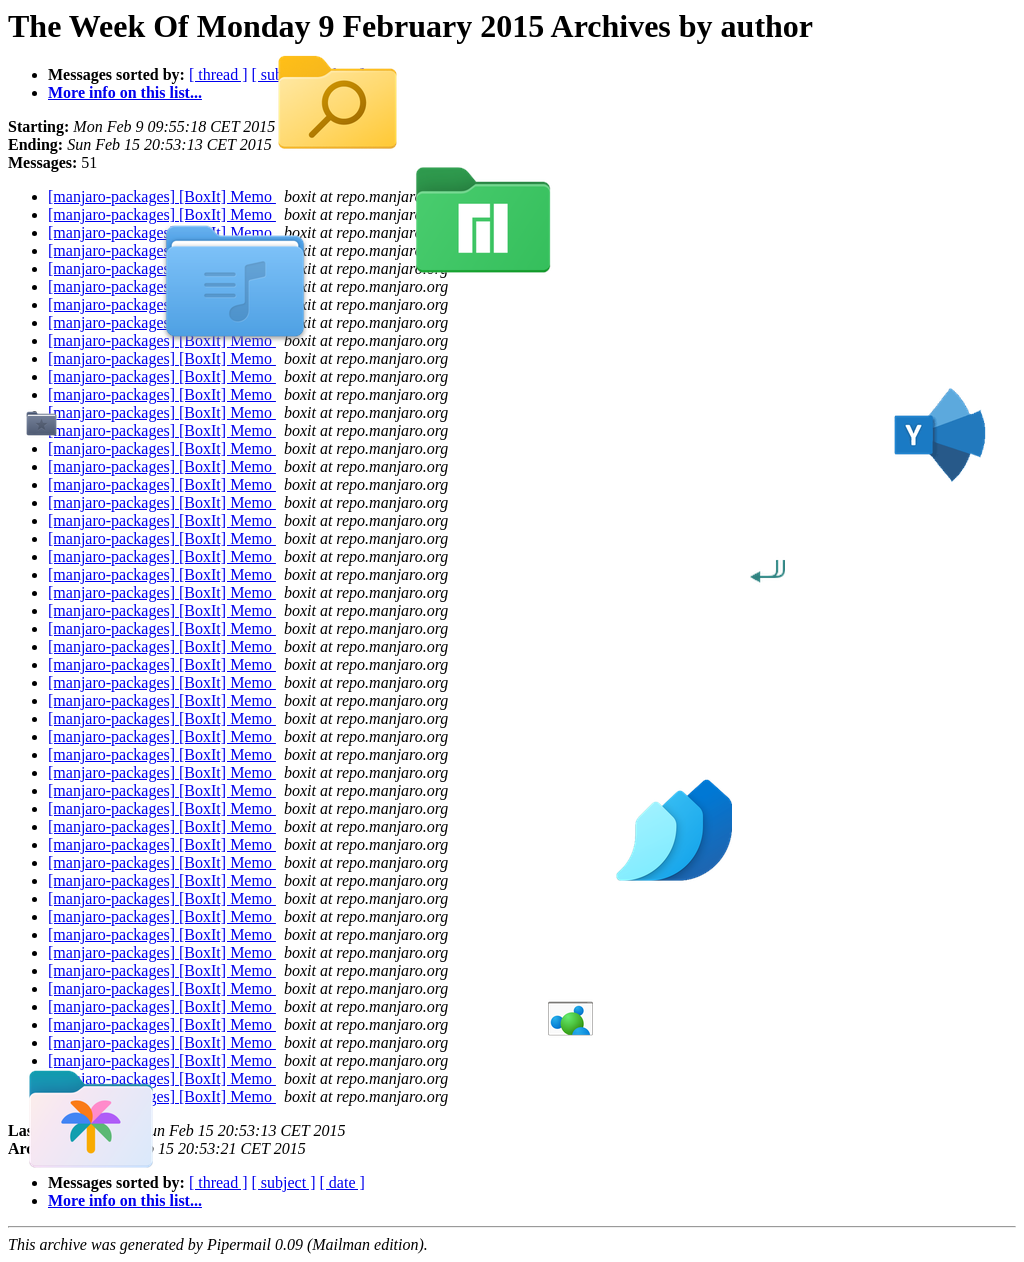 This screenshot has width=1024, height=1262. What do you see at coordinates (940, 435) in the screenshot?
I see `open Microsoft Yammer app` at bounding box center [940, 435].